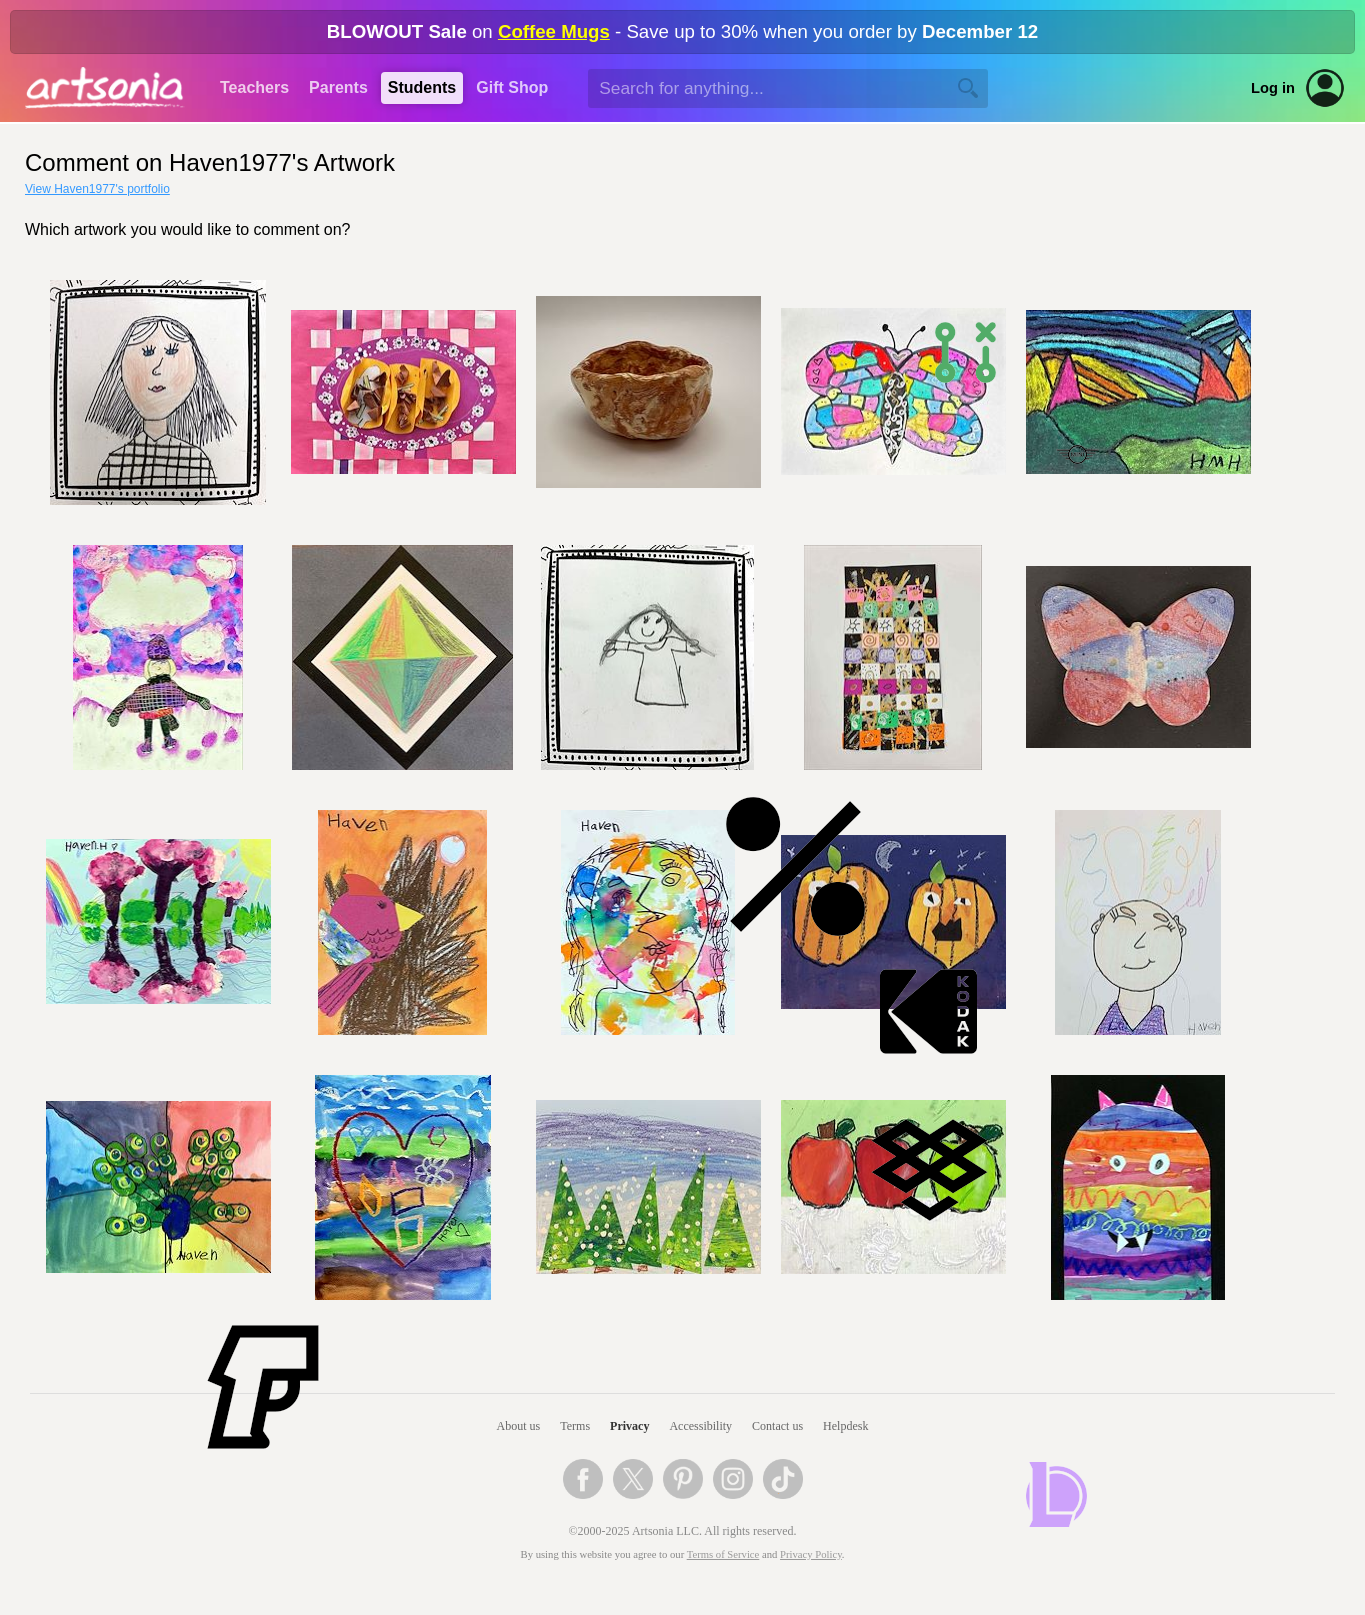 This screenshot has width=1365, height=1615. I want to click on open dropbox app, so click(929, 1166).